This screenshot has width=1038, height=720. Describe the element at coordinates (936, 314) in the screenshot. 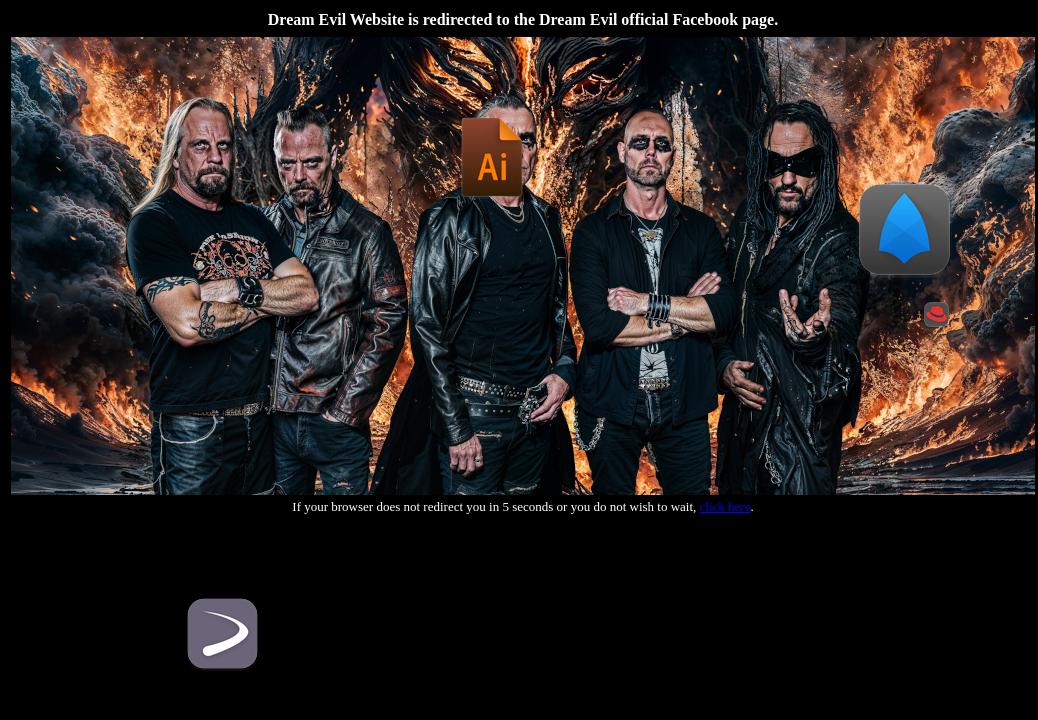

I see `open Red Hat Enterprise Linux application` at that location.